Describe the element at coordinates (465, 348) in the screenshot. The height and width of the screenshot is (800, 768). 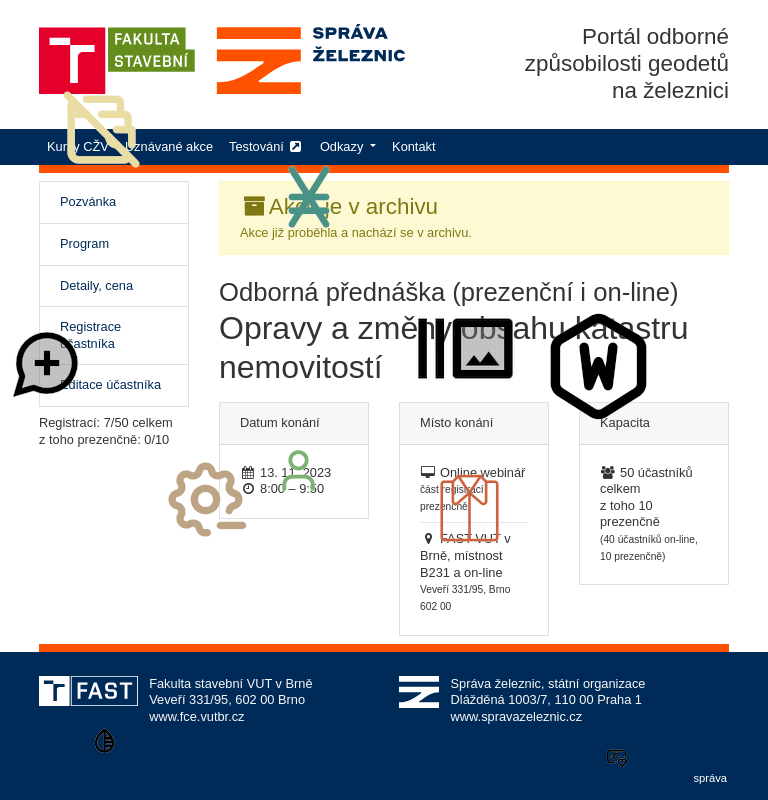
I see `enable burst mode for rapid photo capture` at that location.